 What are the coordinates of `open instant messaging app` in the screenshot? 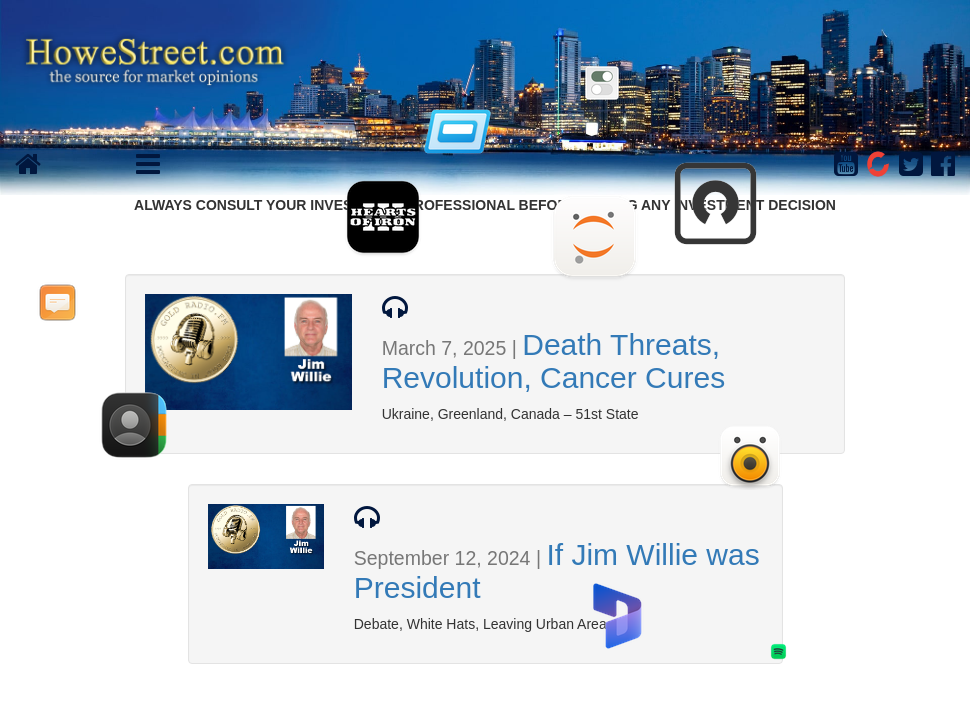 It's located at (57, 302).